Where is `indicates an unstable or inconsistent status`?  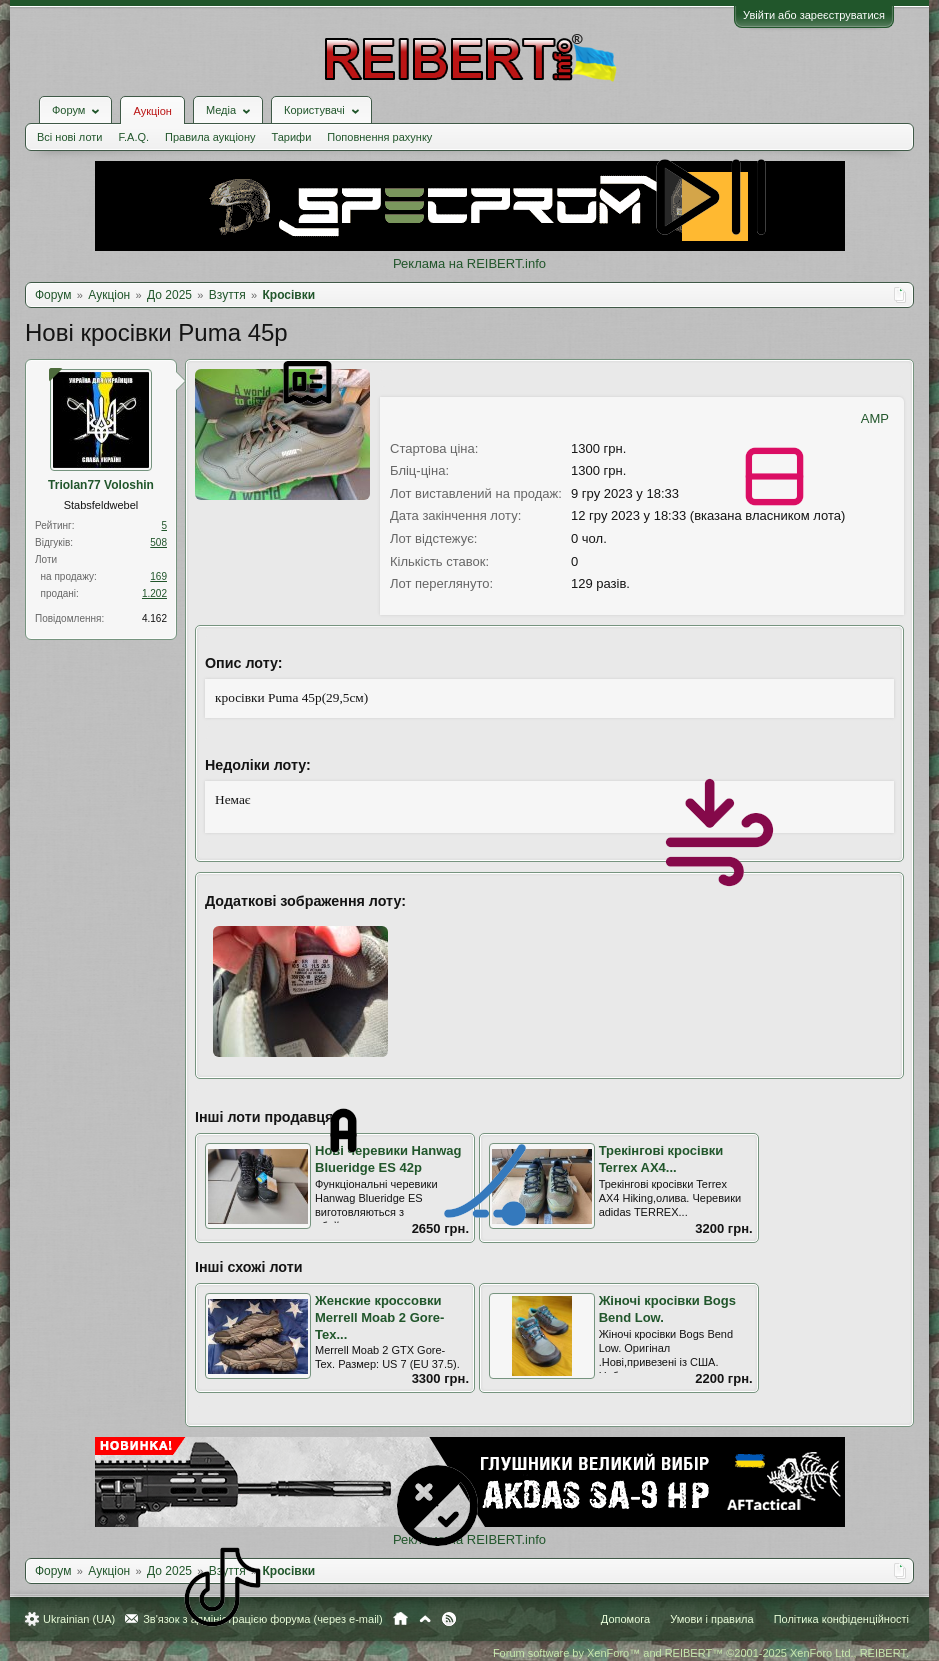 indicates an unstable or inconsistent status is located at coordinates (437, 1505).